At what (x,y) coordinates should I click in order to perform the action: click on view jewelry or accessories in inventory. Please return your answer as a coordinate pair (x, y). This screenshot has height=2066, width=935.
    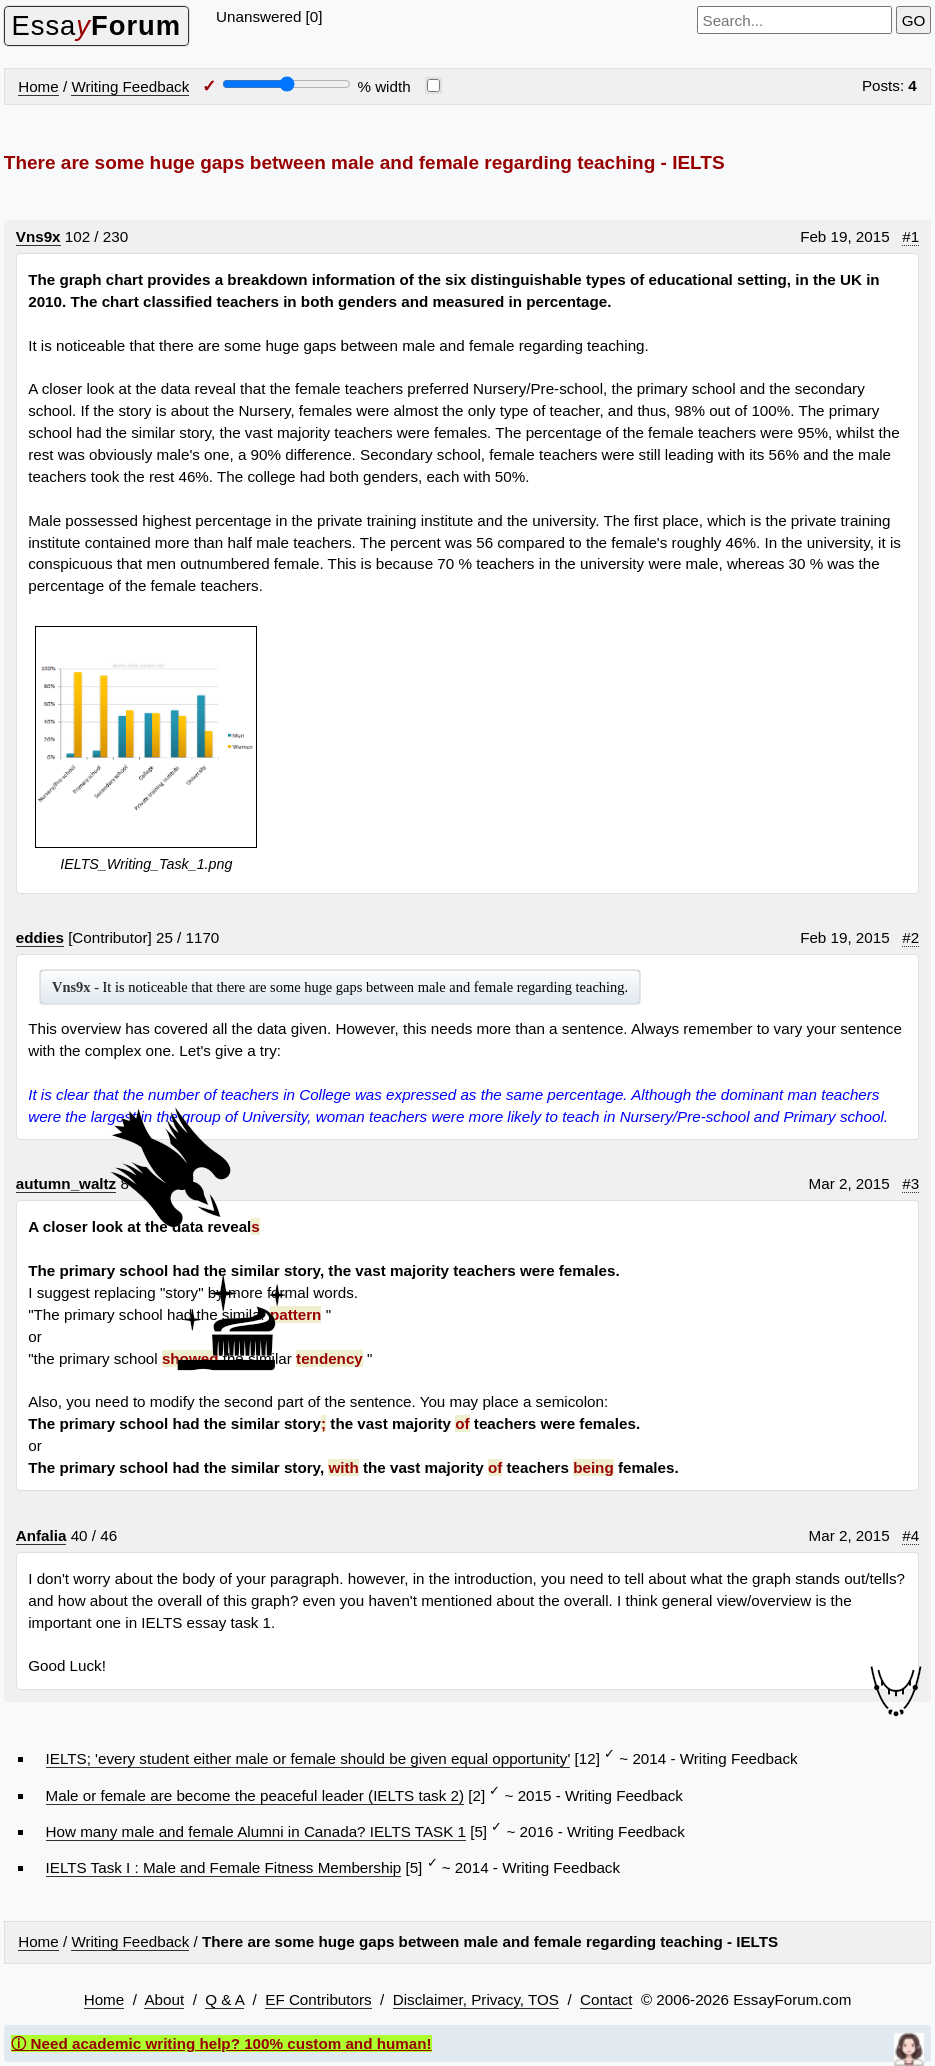
    Looking at the image, I should click on (896, 1691).